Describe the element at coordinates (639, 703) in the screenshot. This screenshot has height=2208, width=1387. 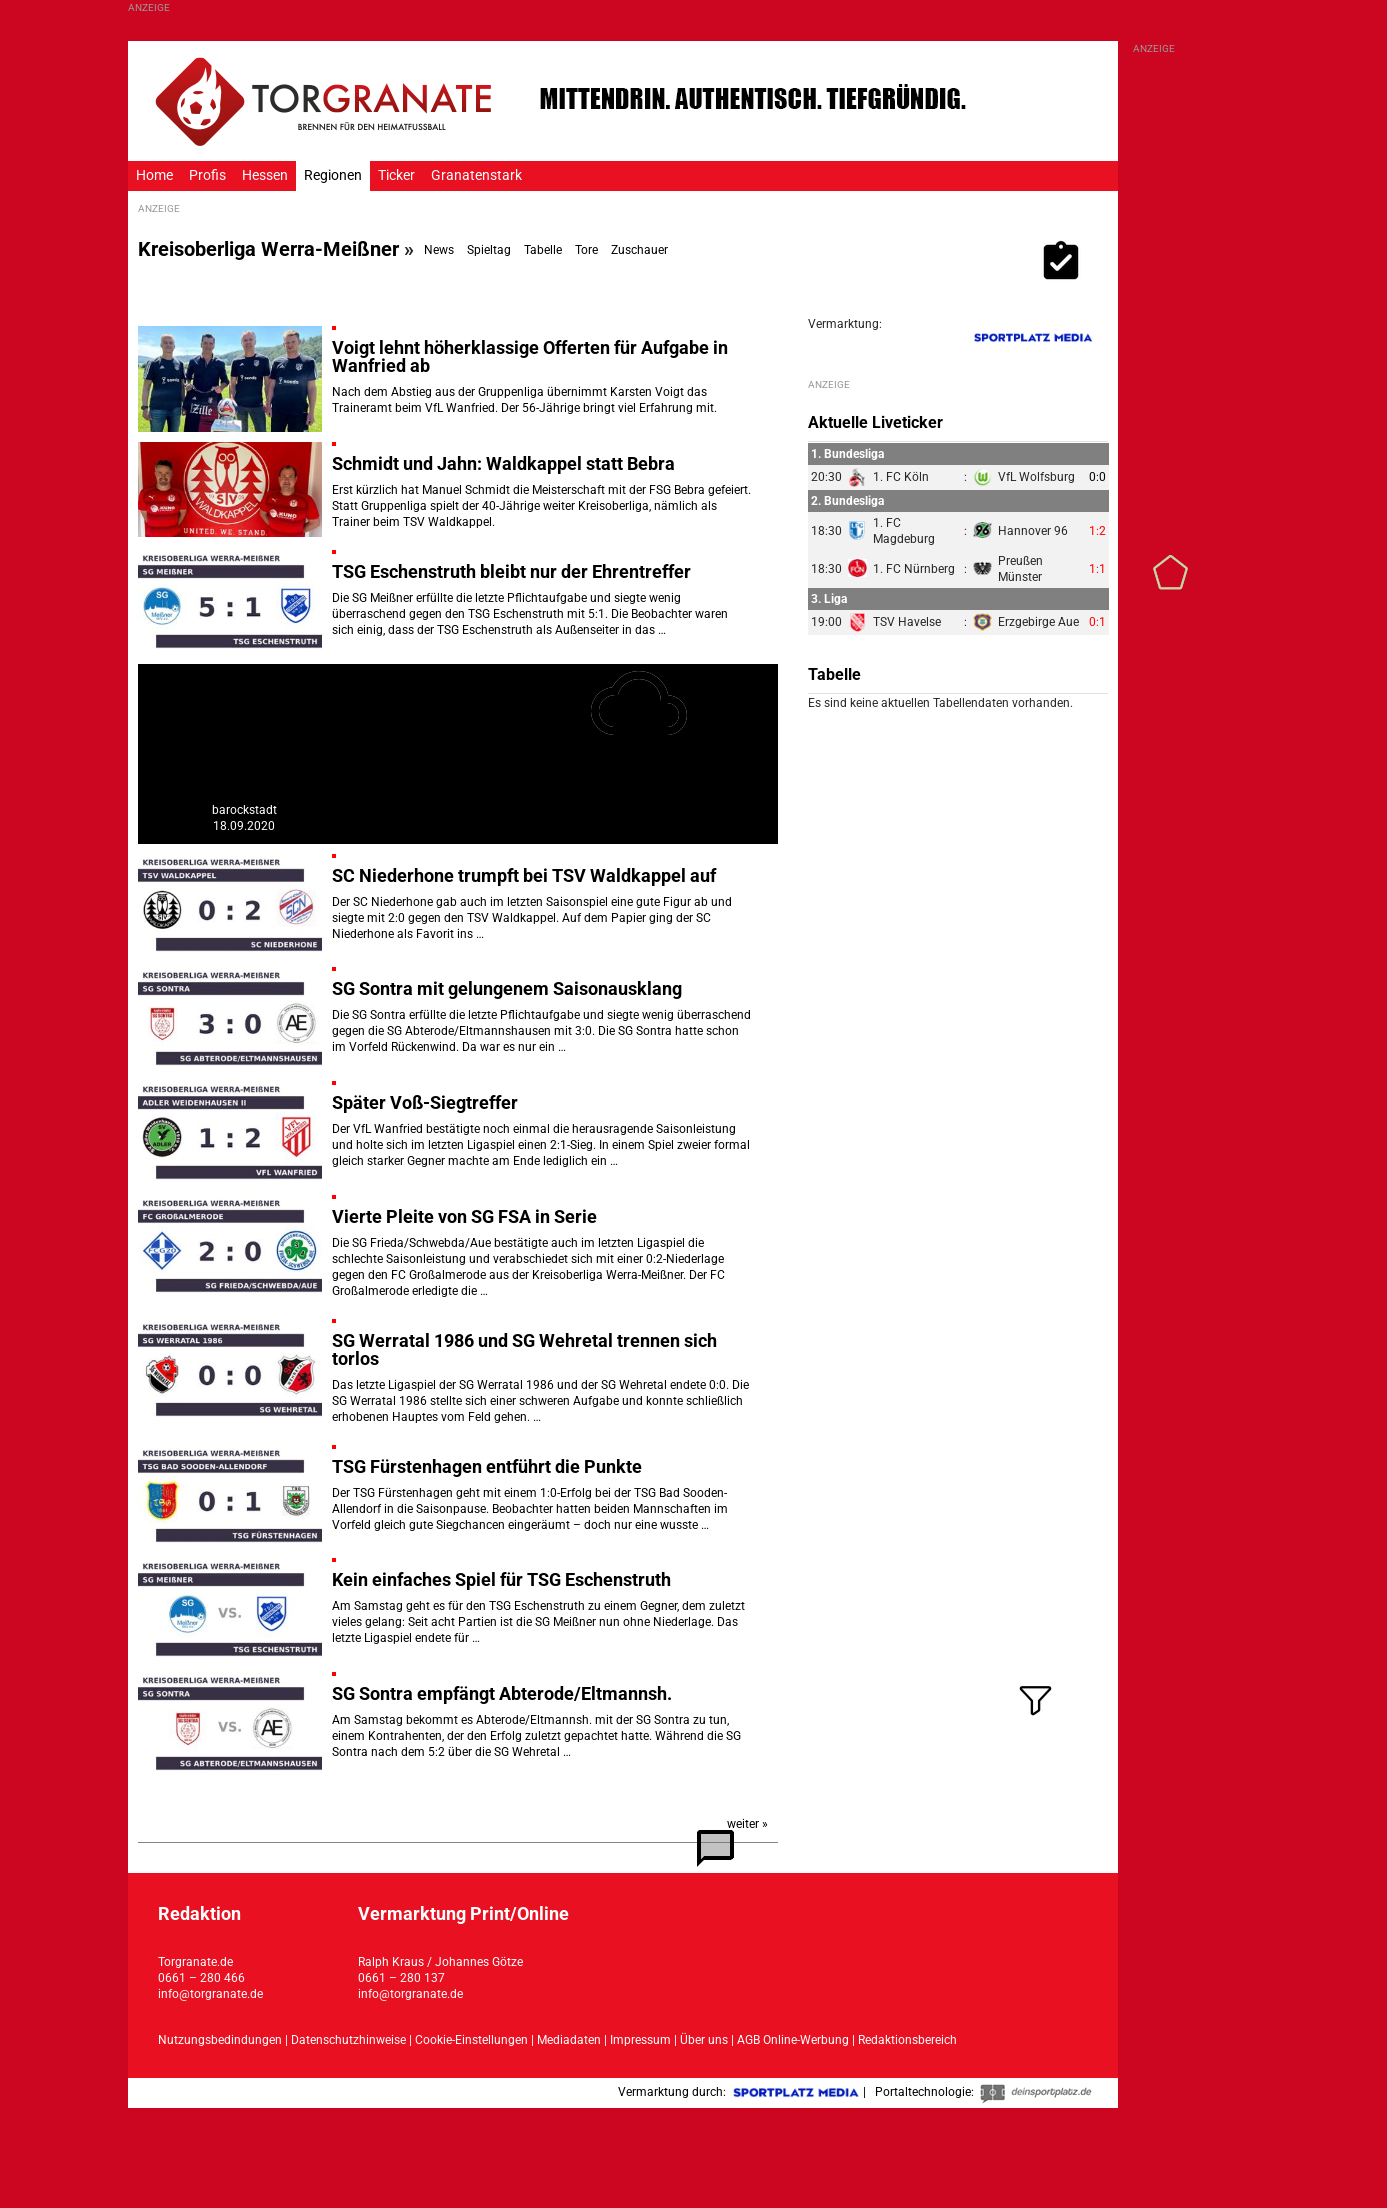
I see `cloud storage or sync status` at that location.